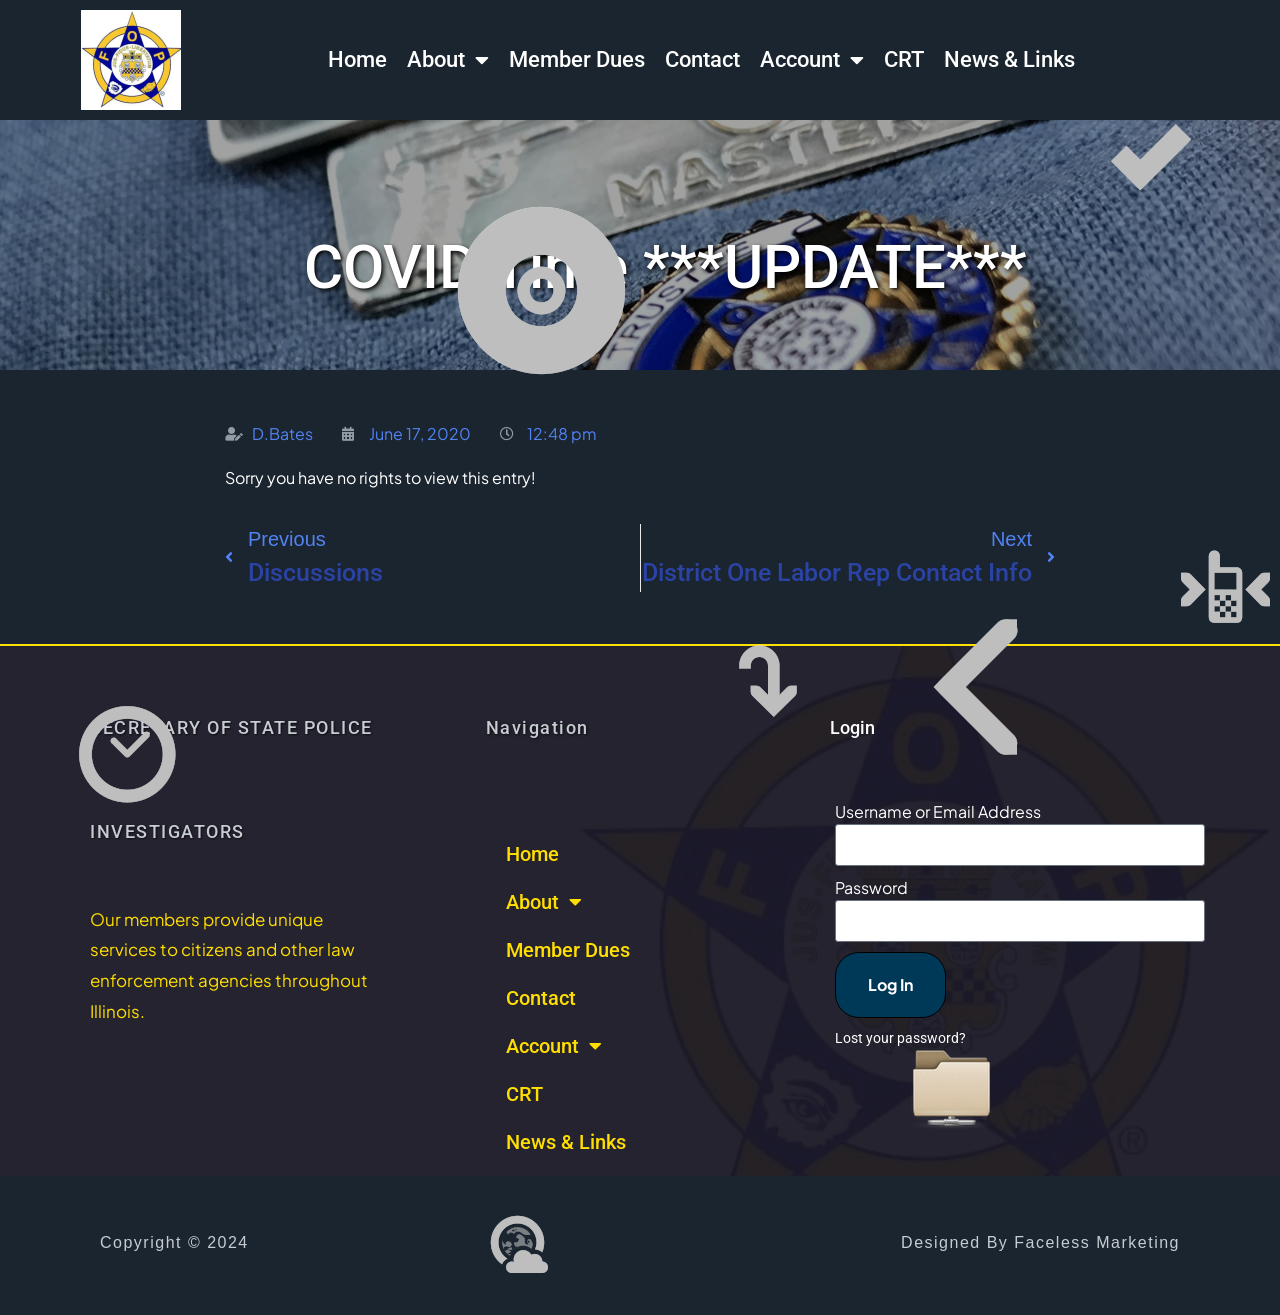 This screenshot has height=1315, width=1280. Describe the element at coordinates (1225, 589) in the screenshot. I see `indicates active cellular network connection` at that location.